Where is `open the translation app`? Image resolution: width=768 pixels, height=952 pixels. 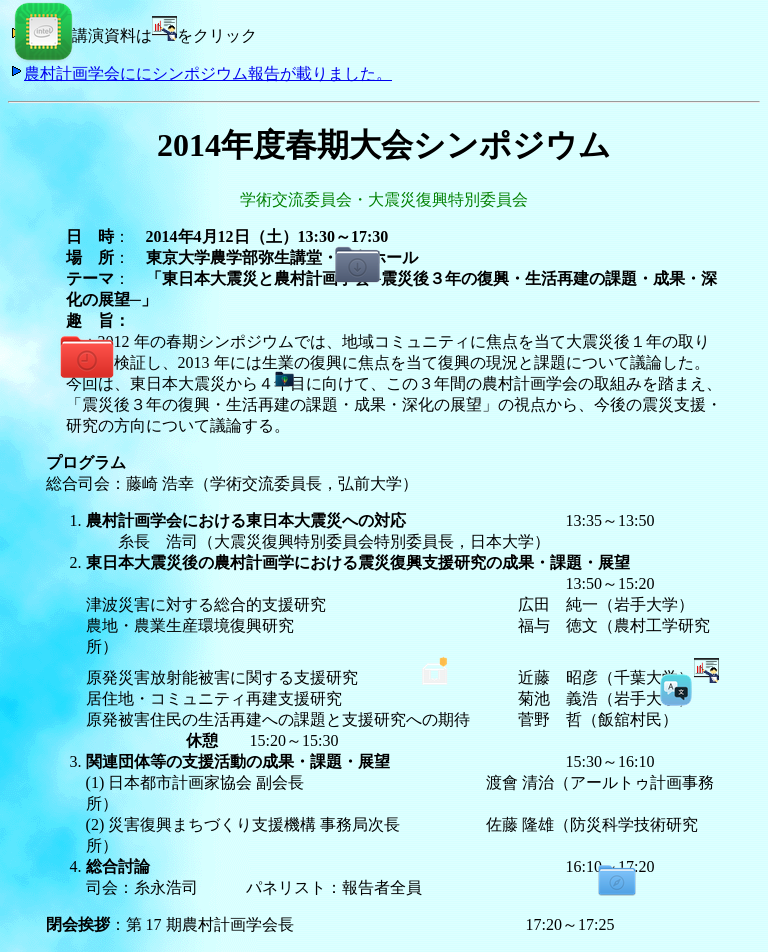 open the translation app is located at coordinates (676, 690).